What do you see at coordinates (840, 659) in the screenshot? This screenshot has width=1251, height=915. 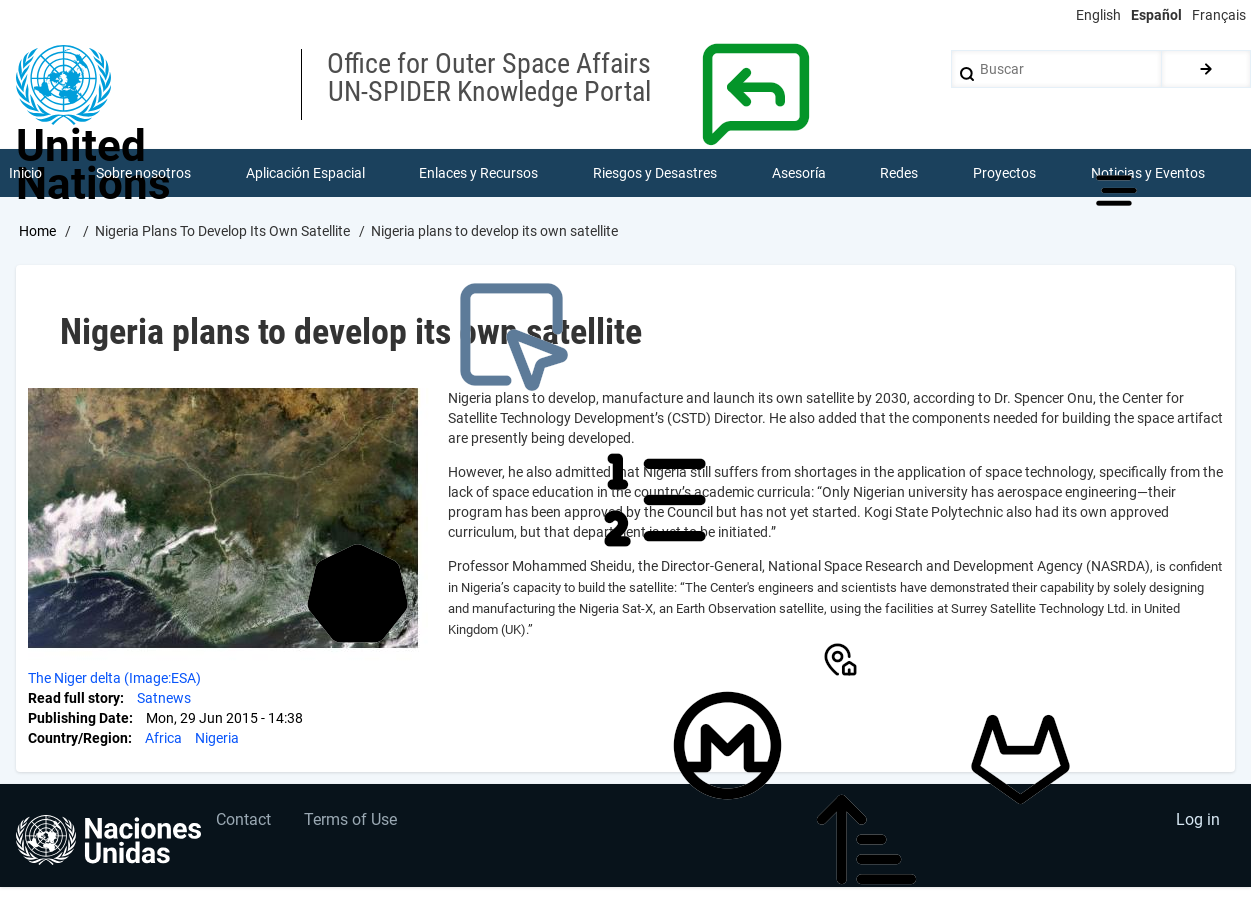 I see `view home location on map` at bounding box center [840, 659].